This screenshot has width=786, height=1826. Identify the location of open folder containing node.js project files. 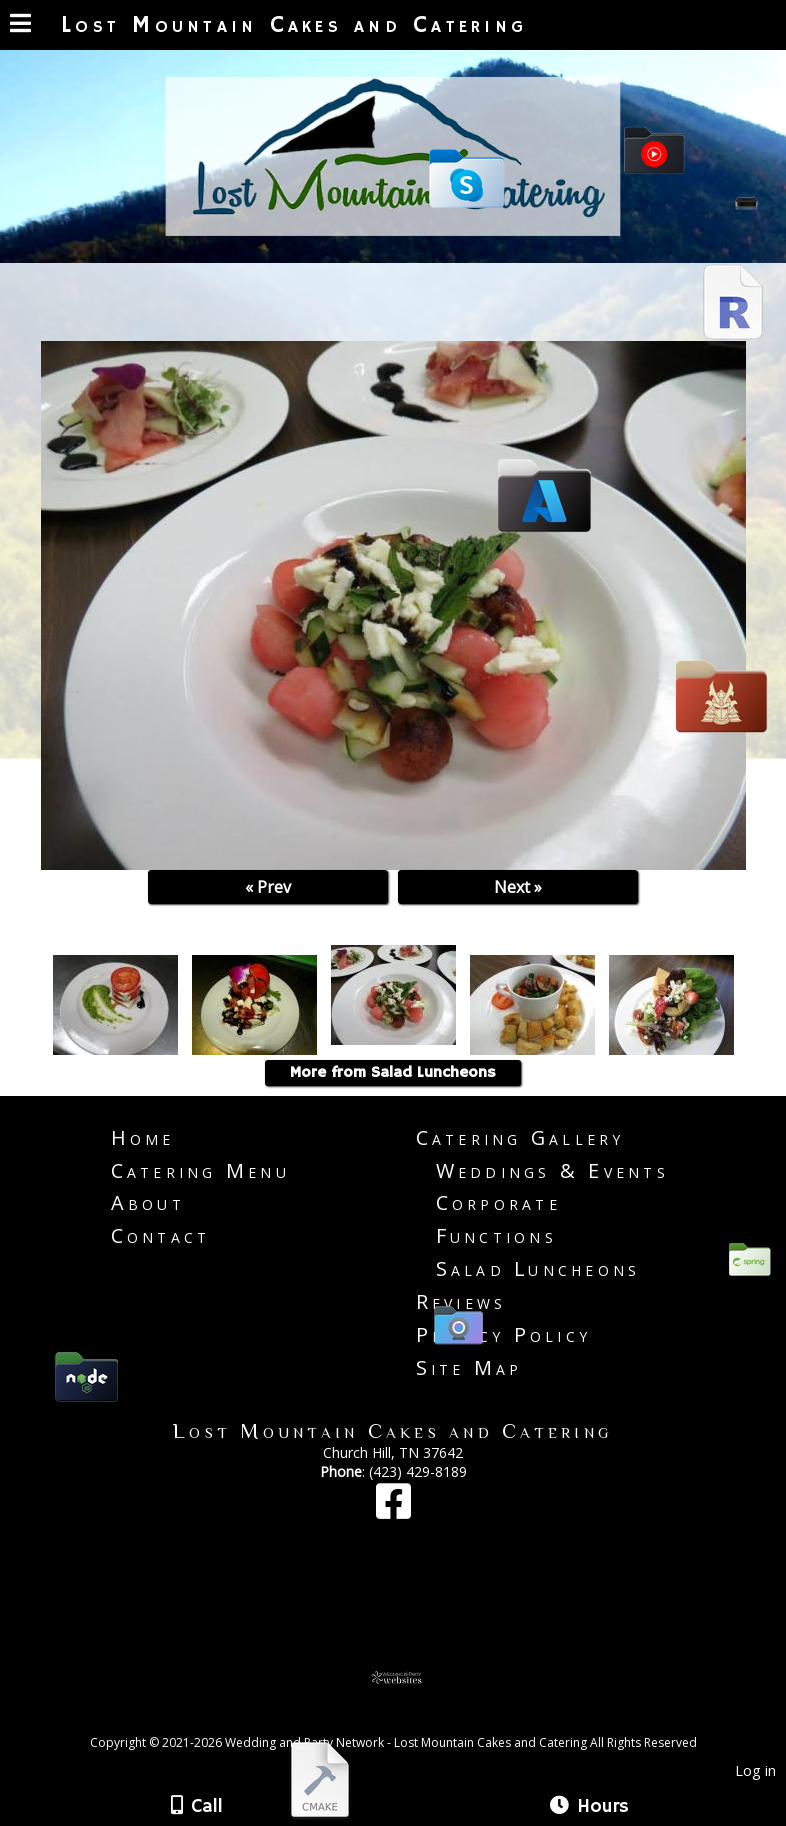
(86, 1378).